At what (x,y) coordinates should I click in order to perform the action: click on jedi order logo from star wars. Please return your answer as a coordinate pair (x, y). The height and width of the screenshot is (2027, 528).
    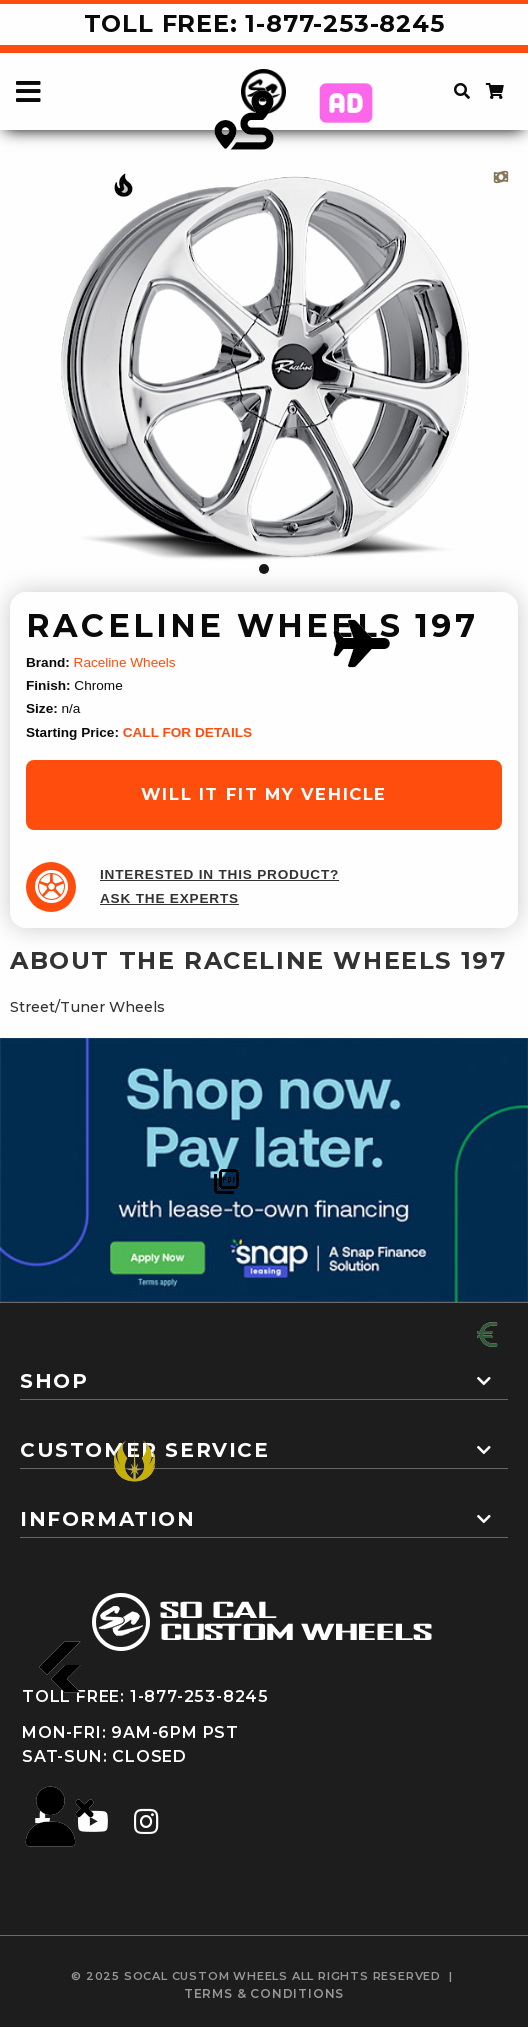
    Looking at the image, I should click on (134, 1460).